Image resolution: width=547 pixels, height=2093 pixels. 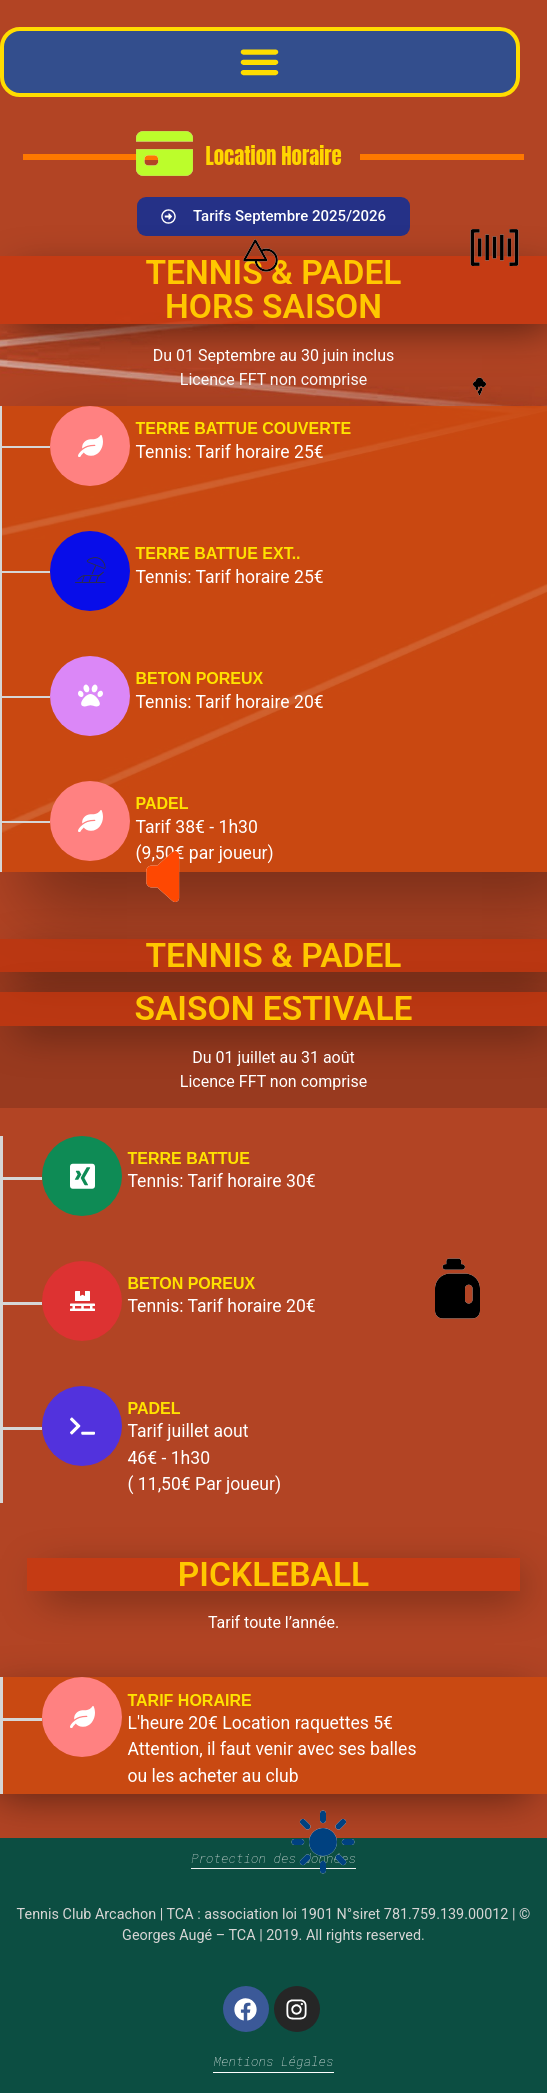 What do you see at coordinates (457, 1288) in the screenshot?
I see `laundry or cleaning product category` at bounding box center [457, 1288].